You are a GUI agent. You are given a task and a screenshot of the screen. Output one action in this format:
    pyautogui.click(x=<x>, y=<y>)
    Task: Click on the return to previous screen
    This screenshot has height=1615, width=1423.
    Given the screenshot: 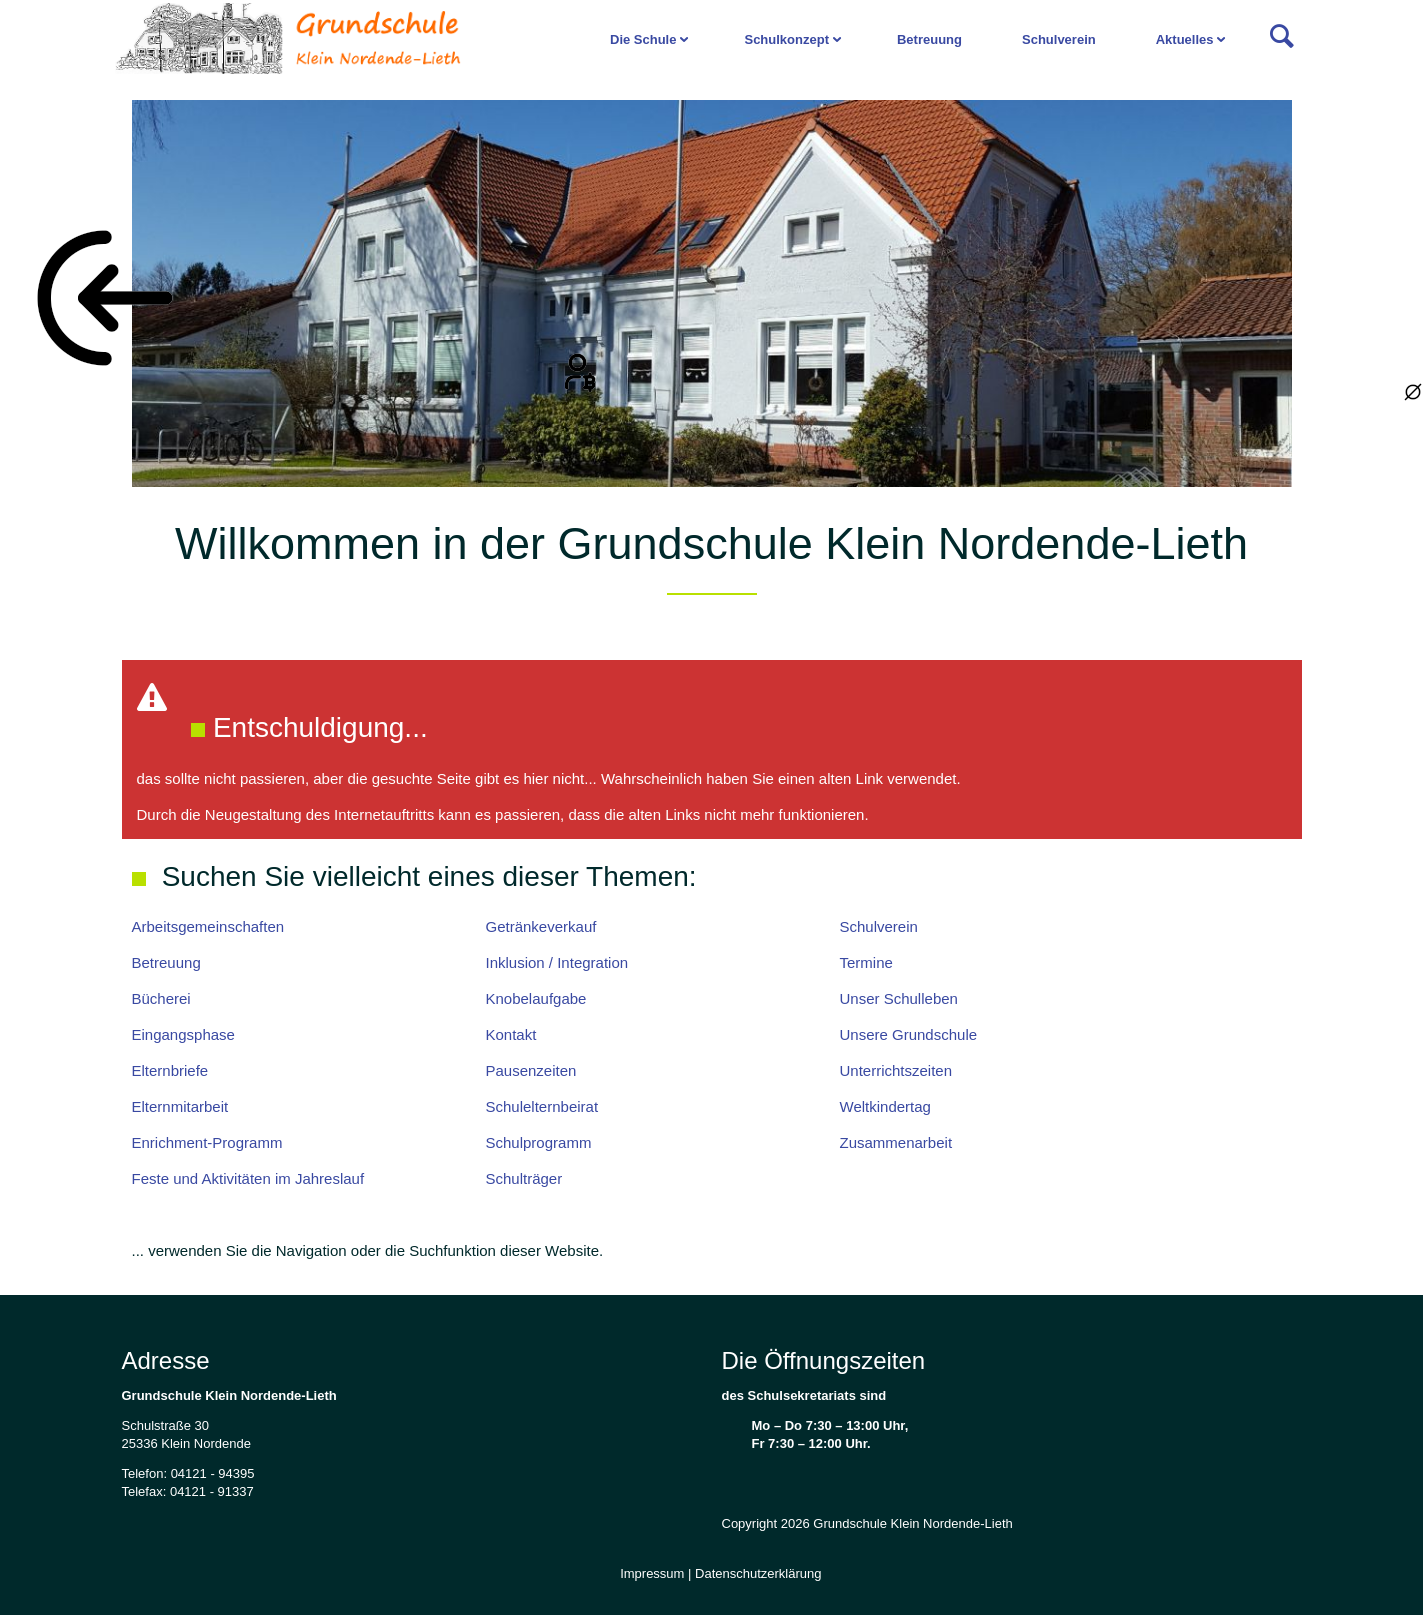 What is the action you would take?
    pyautogui.click(x=105, y=298)
    